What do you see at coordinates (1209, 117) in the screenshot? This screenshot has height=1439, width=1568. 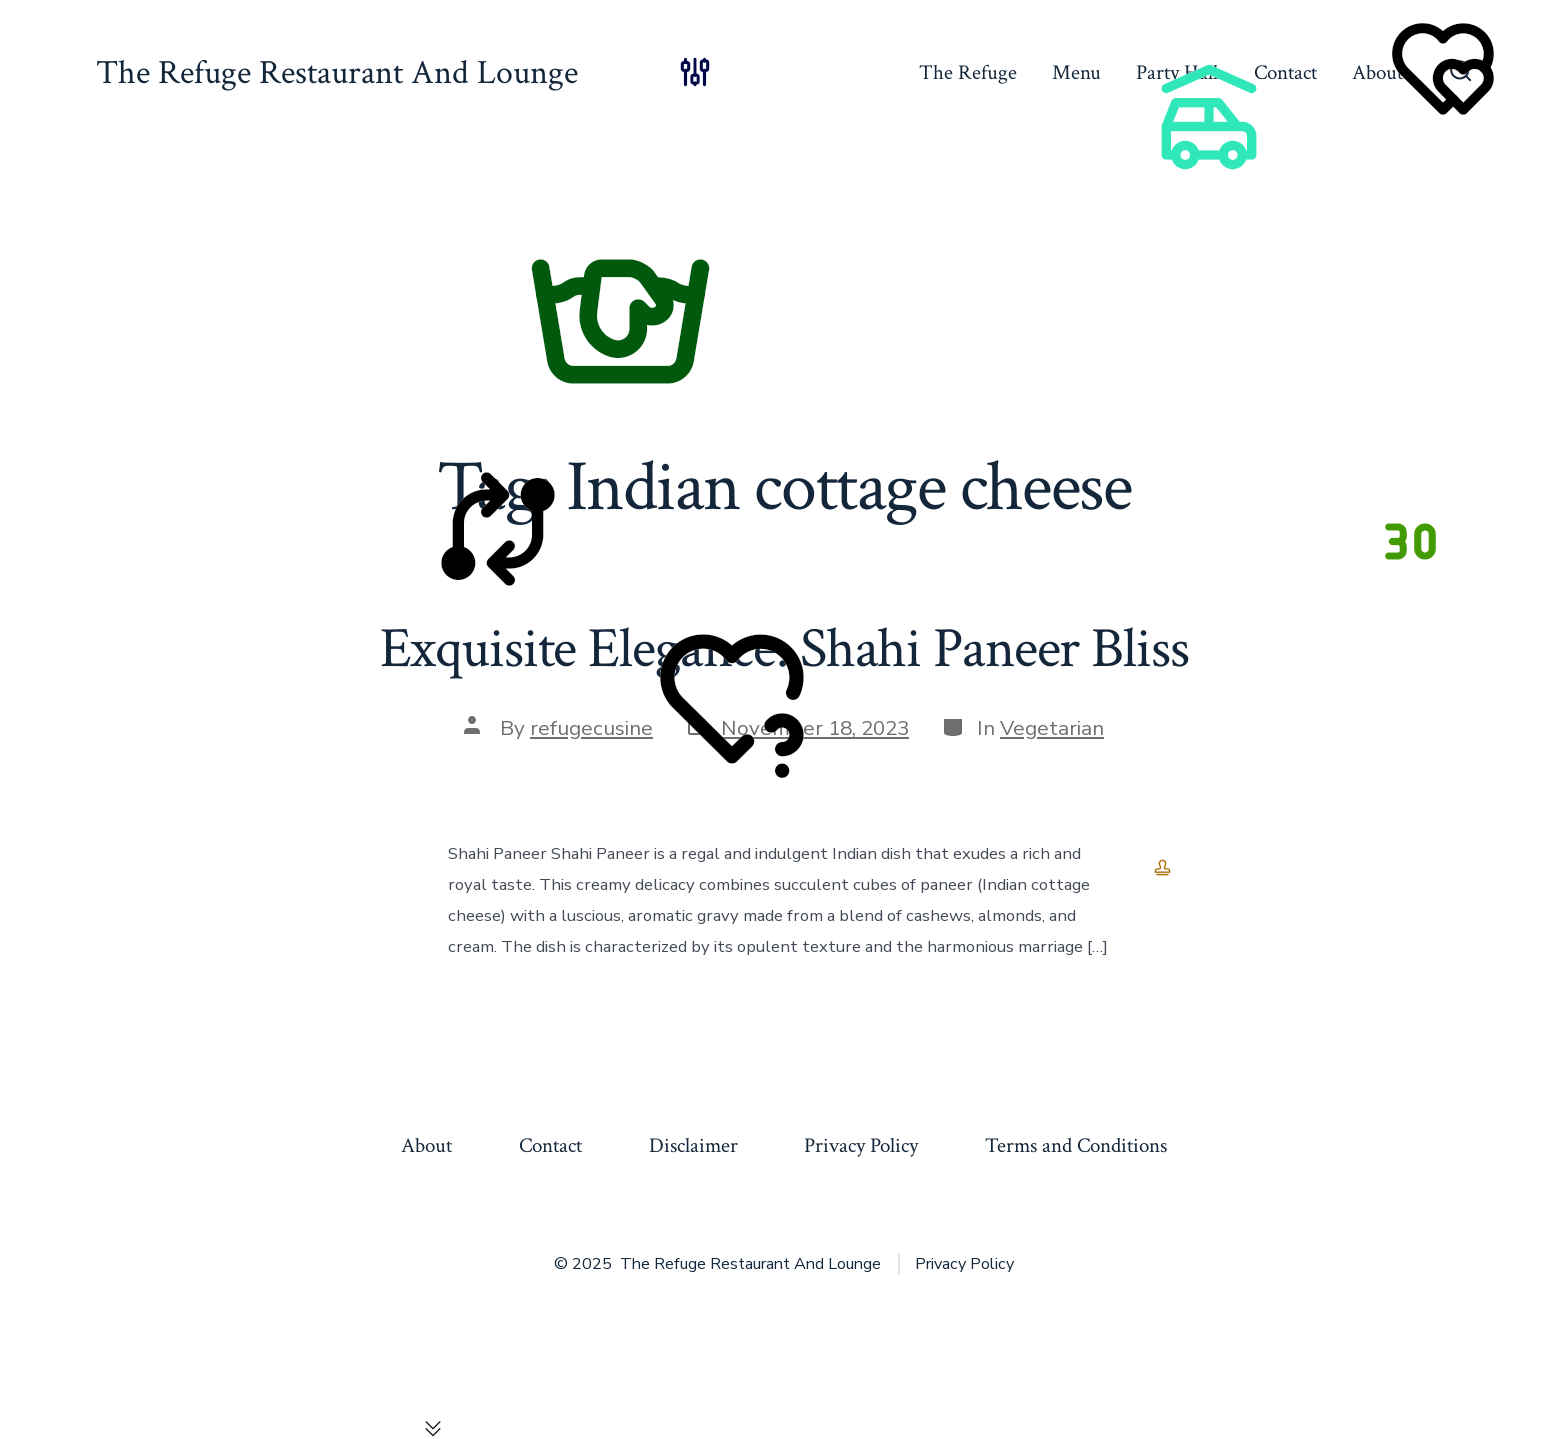 I see `access garage or parking location` at bounding box center [1209, 117].